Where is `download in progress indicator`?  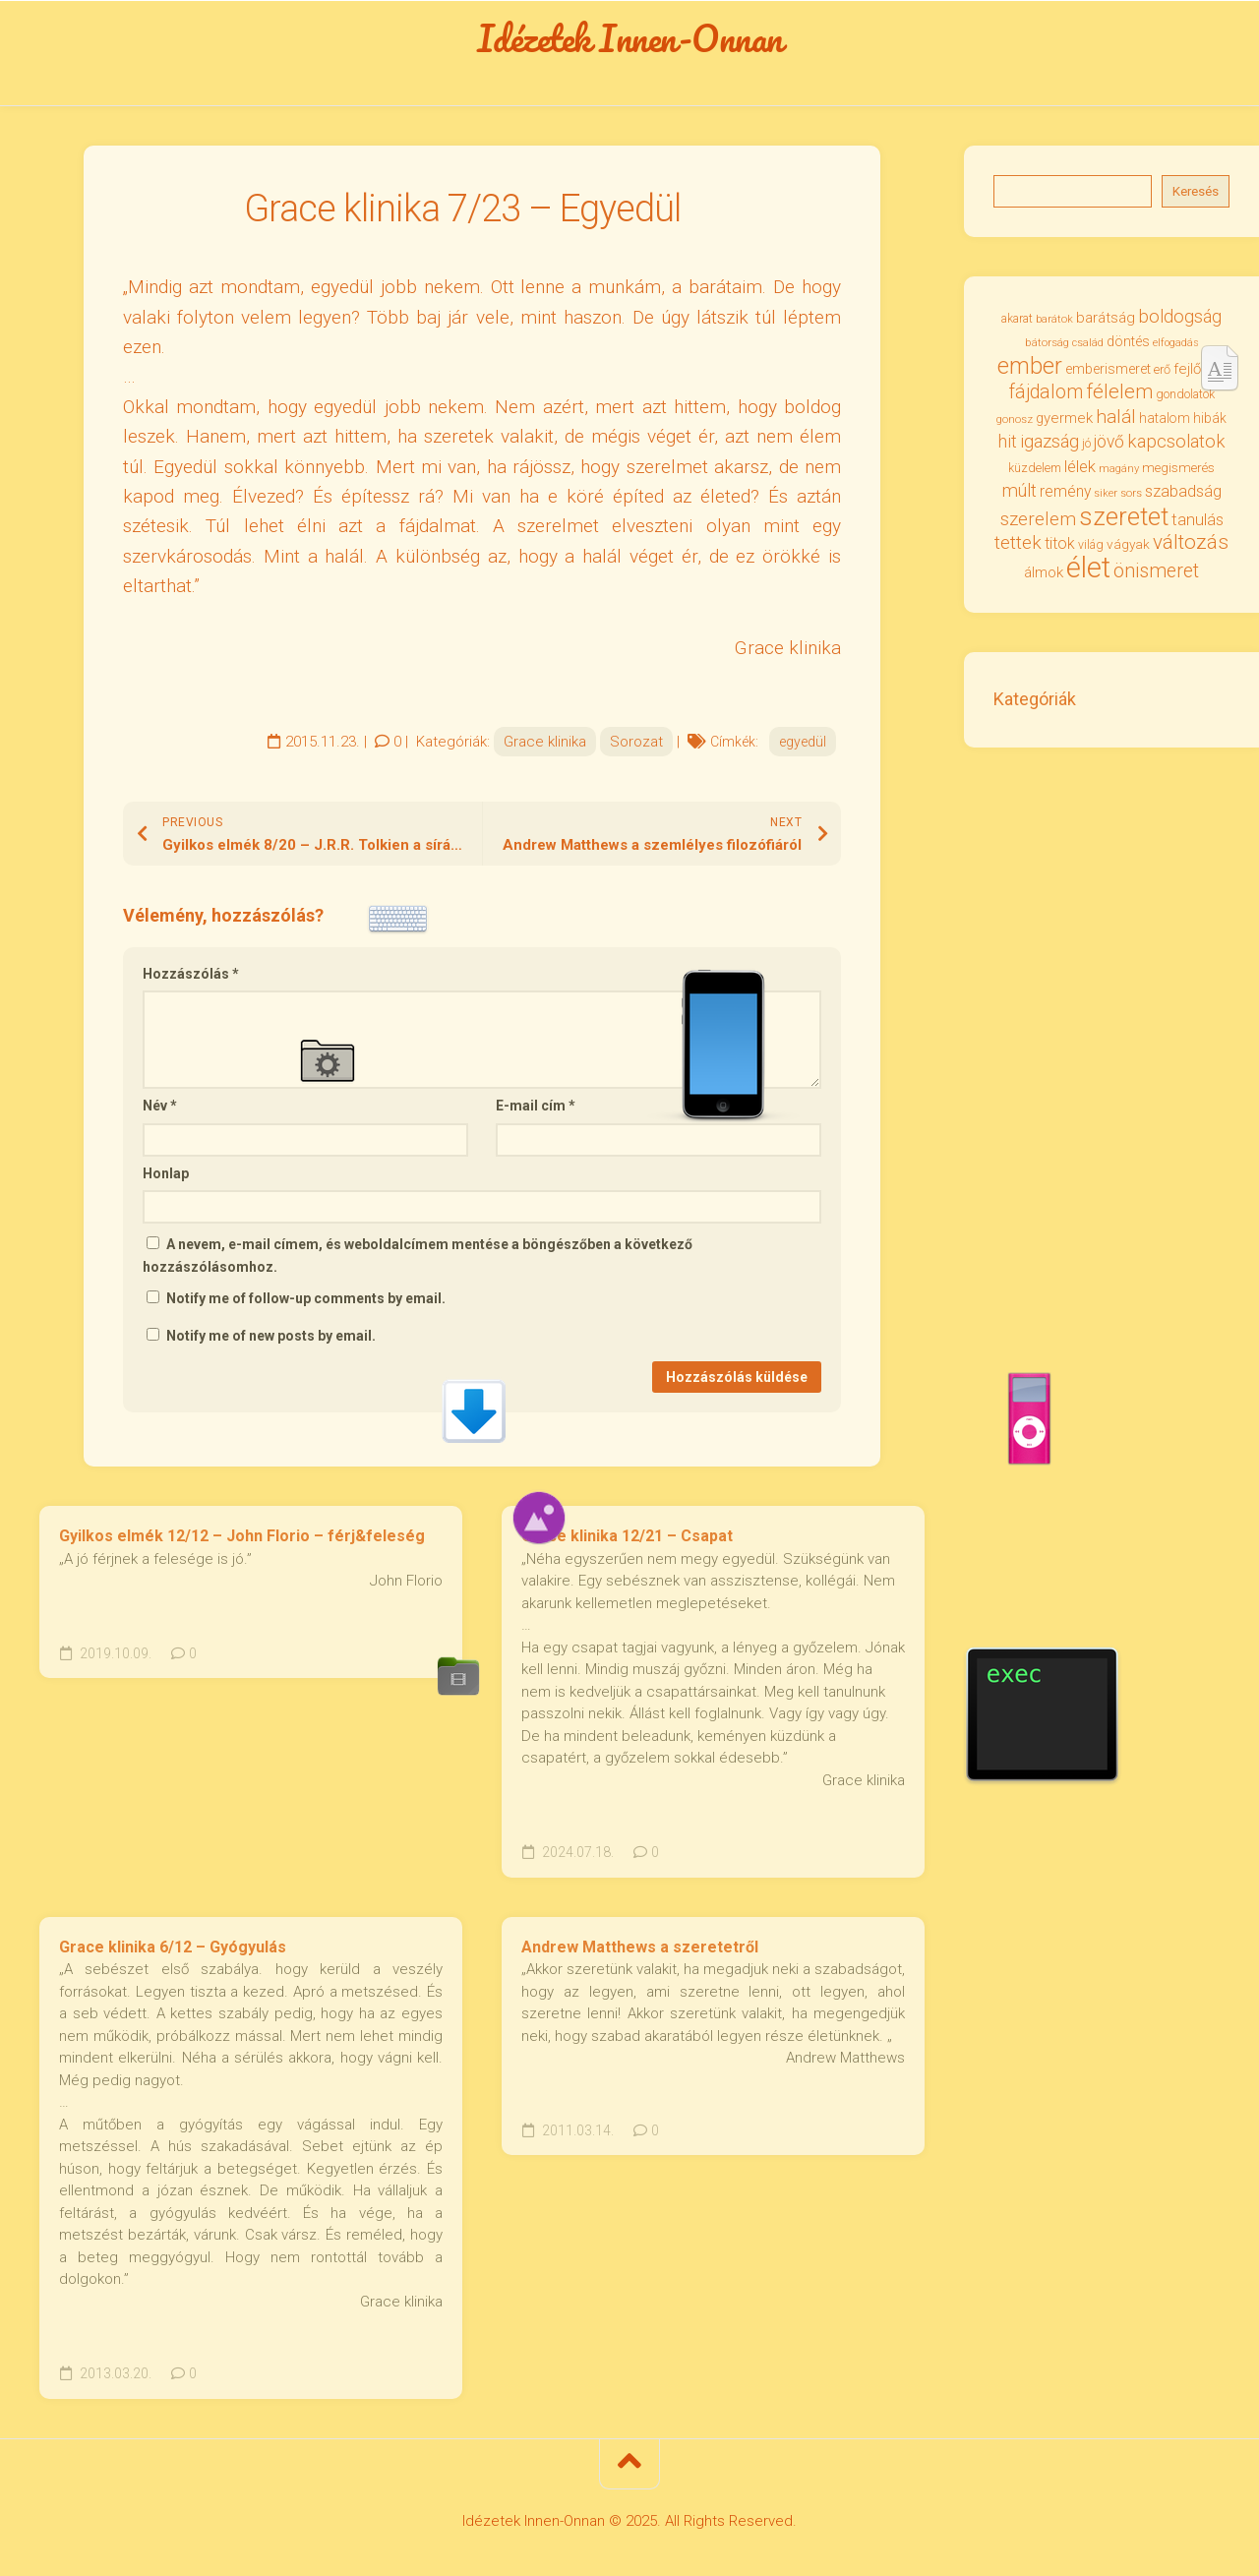 download in progress indicator is located at coordinates (424, 1361).